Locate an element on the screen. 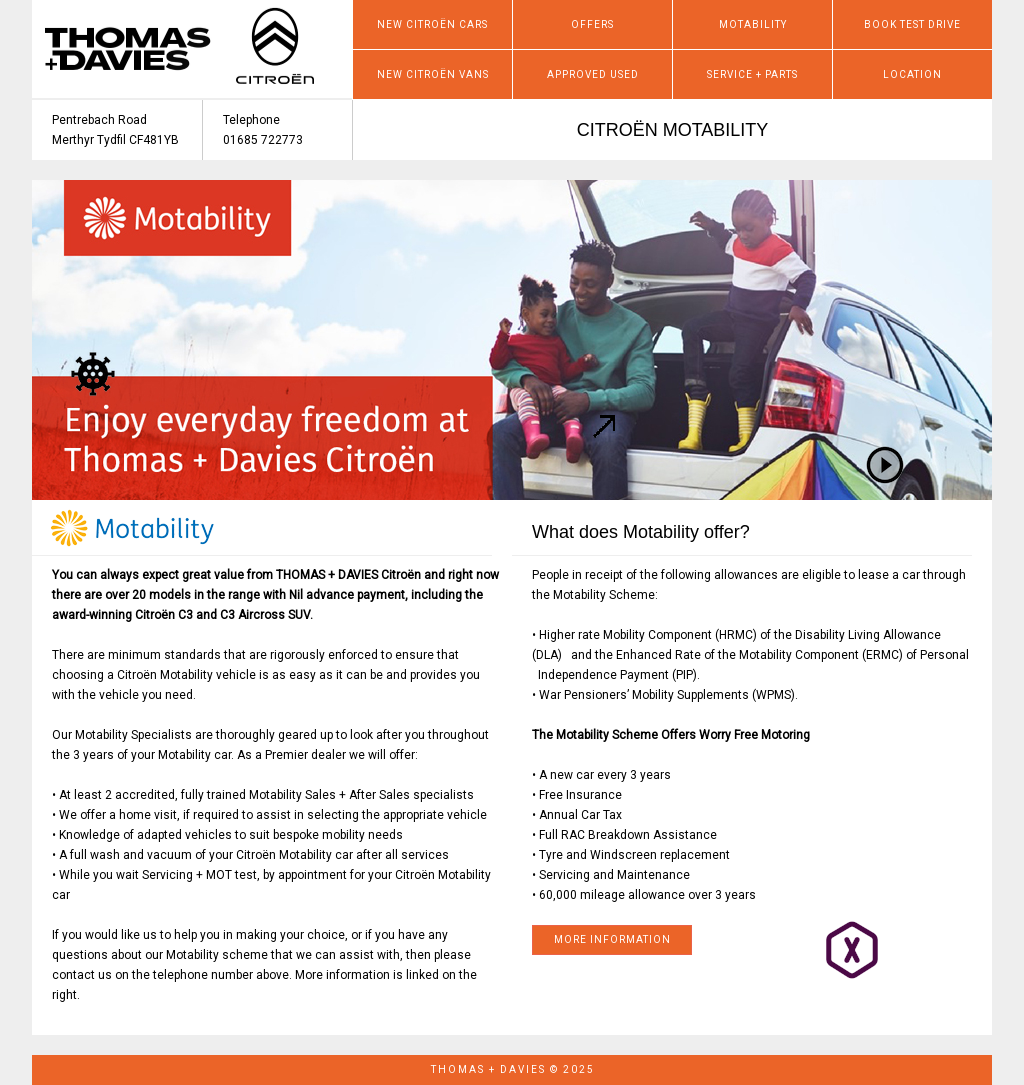  view coronavirus or COVID-19 related information is located at coordinates (93, 374).